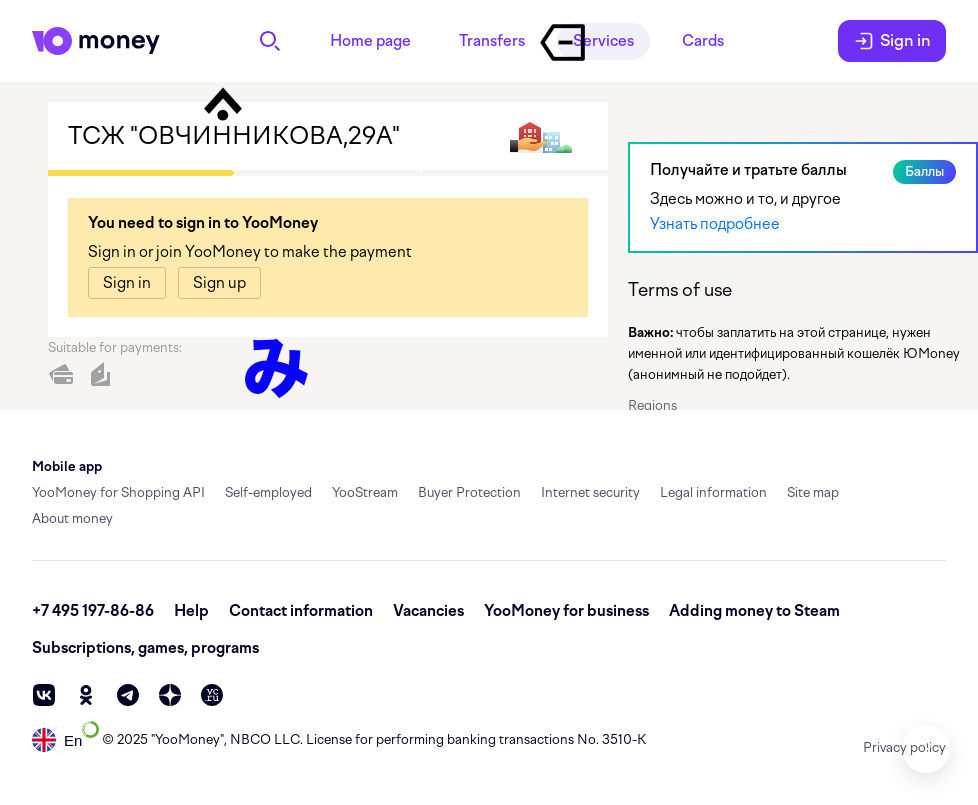 The height and width of the screenshot is (805, 978). Describe the element at coordinates (564, 42) in the screenshot. I see `delete previous character or input` at that location.